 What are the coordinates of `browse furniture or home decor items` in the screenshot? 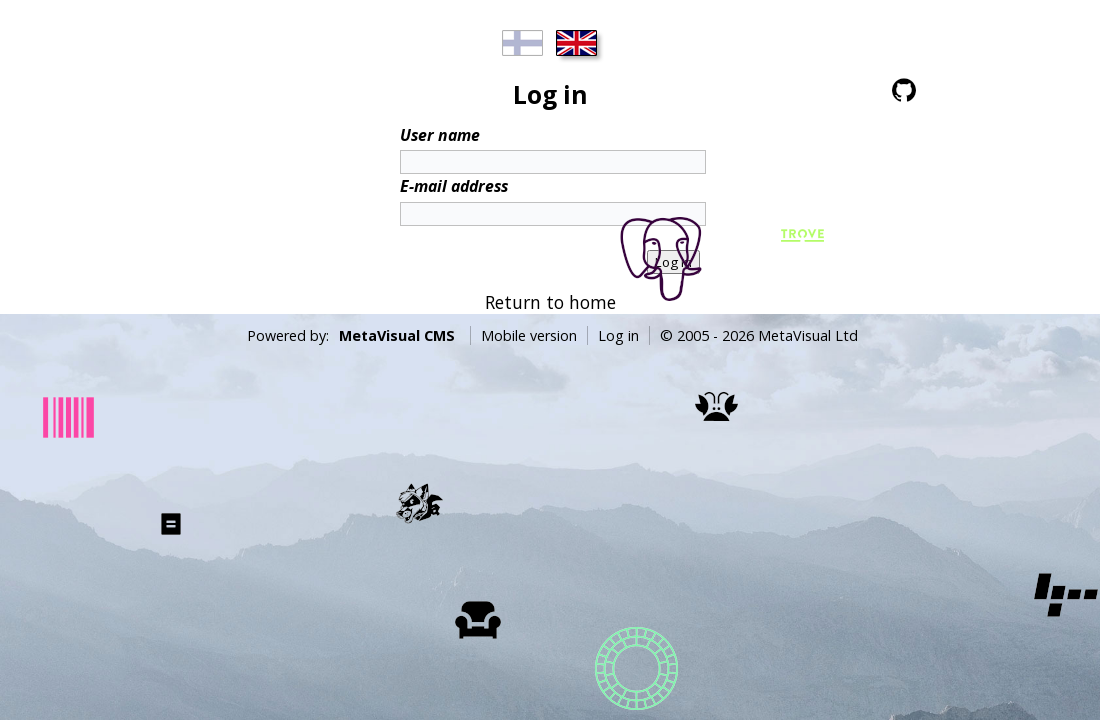 It's located at (478, 620).